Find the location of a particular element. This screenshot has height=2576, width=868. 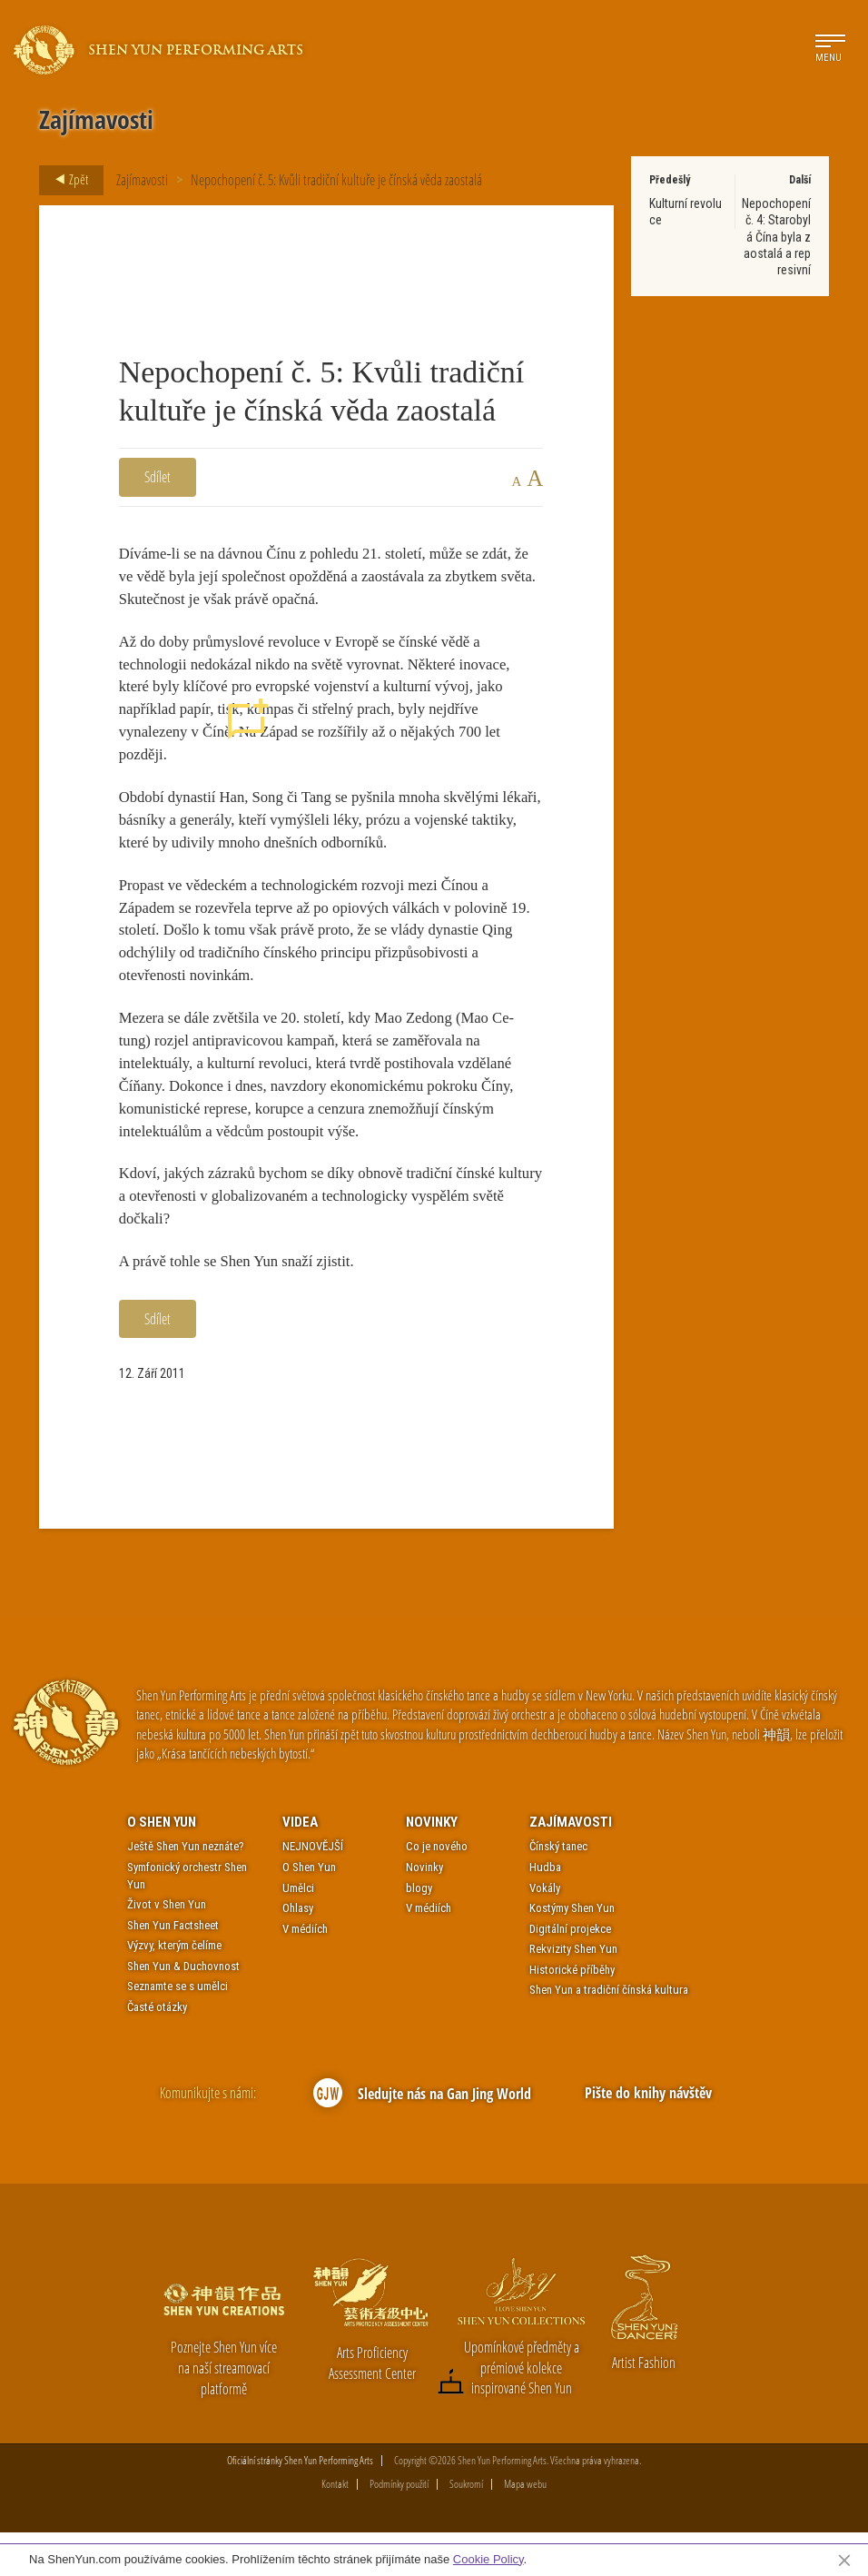

view birthday or celebration notifications is located at coordinates (450, 2382).